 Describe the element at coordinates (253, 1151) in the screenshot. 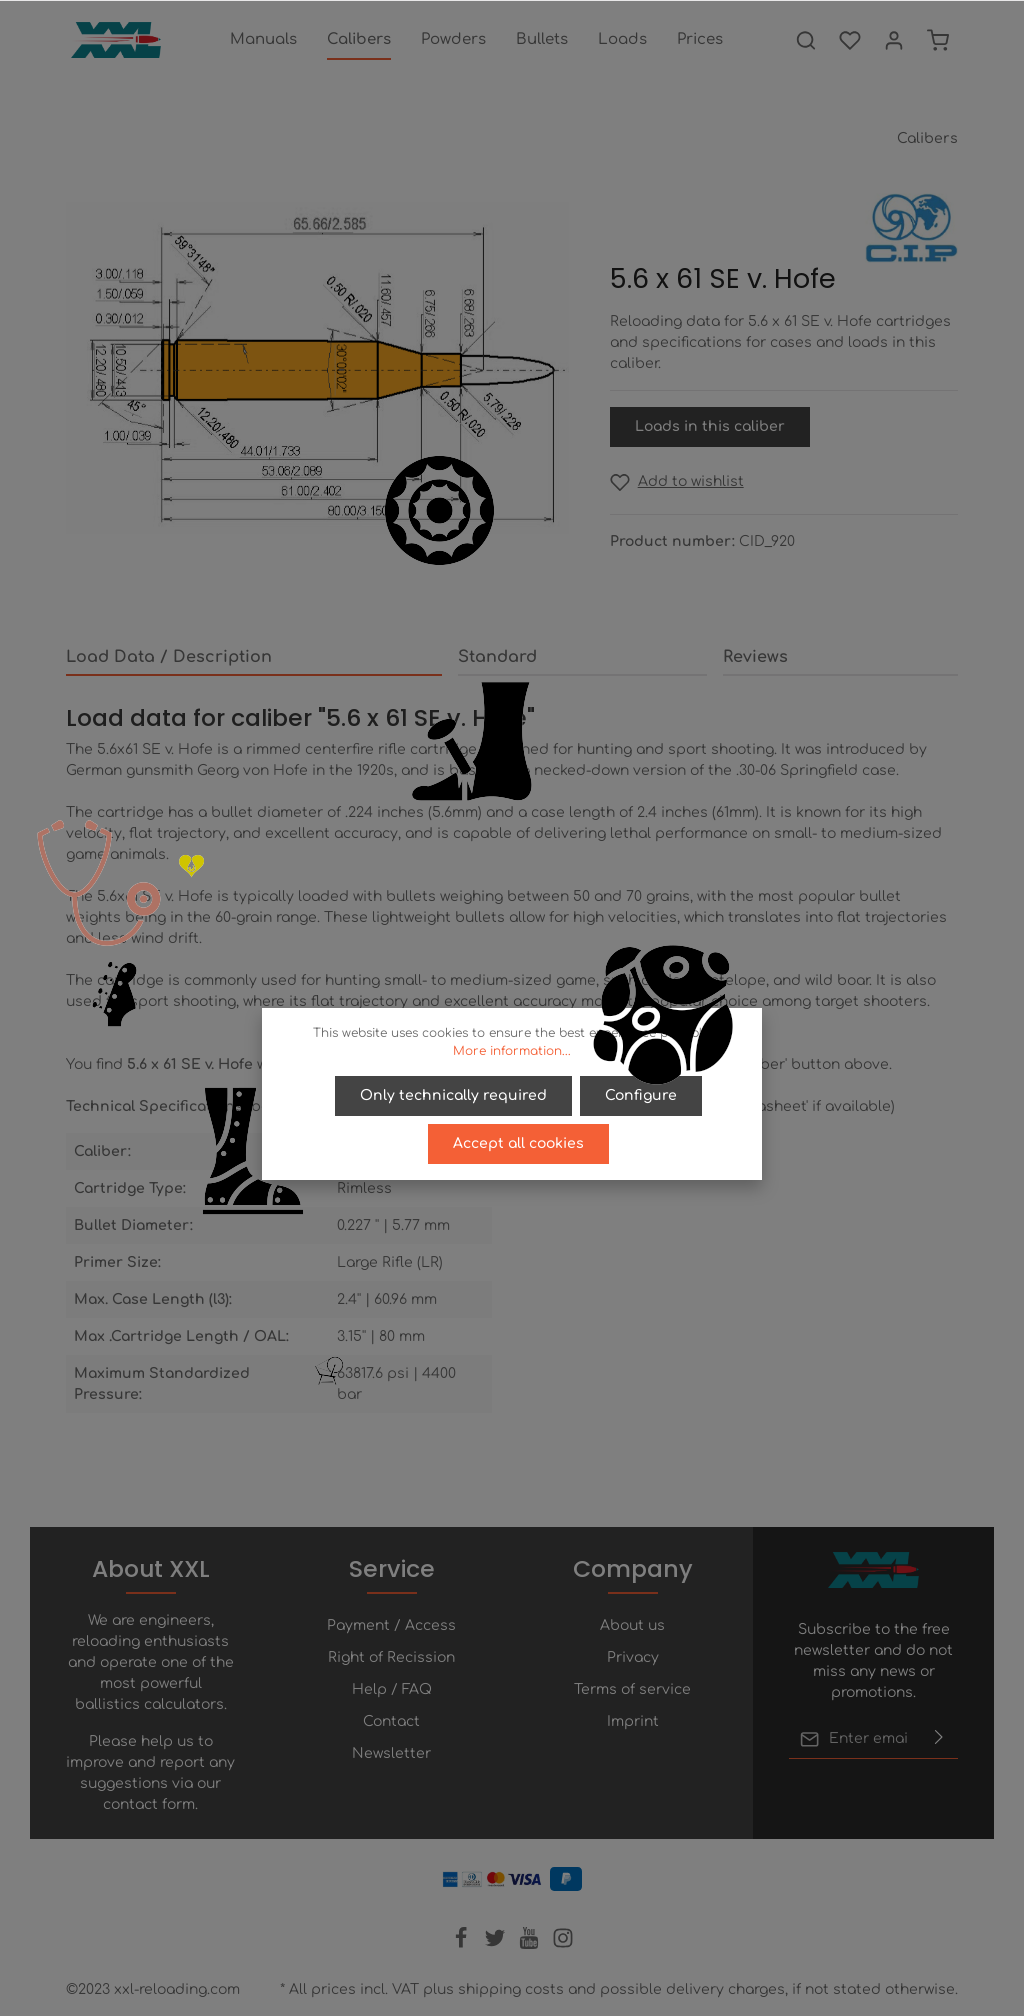

I see `equip armor boots to your character` at that location.